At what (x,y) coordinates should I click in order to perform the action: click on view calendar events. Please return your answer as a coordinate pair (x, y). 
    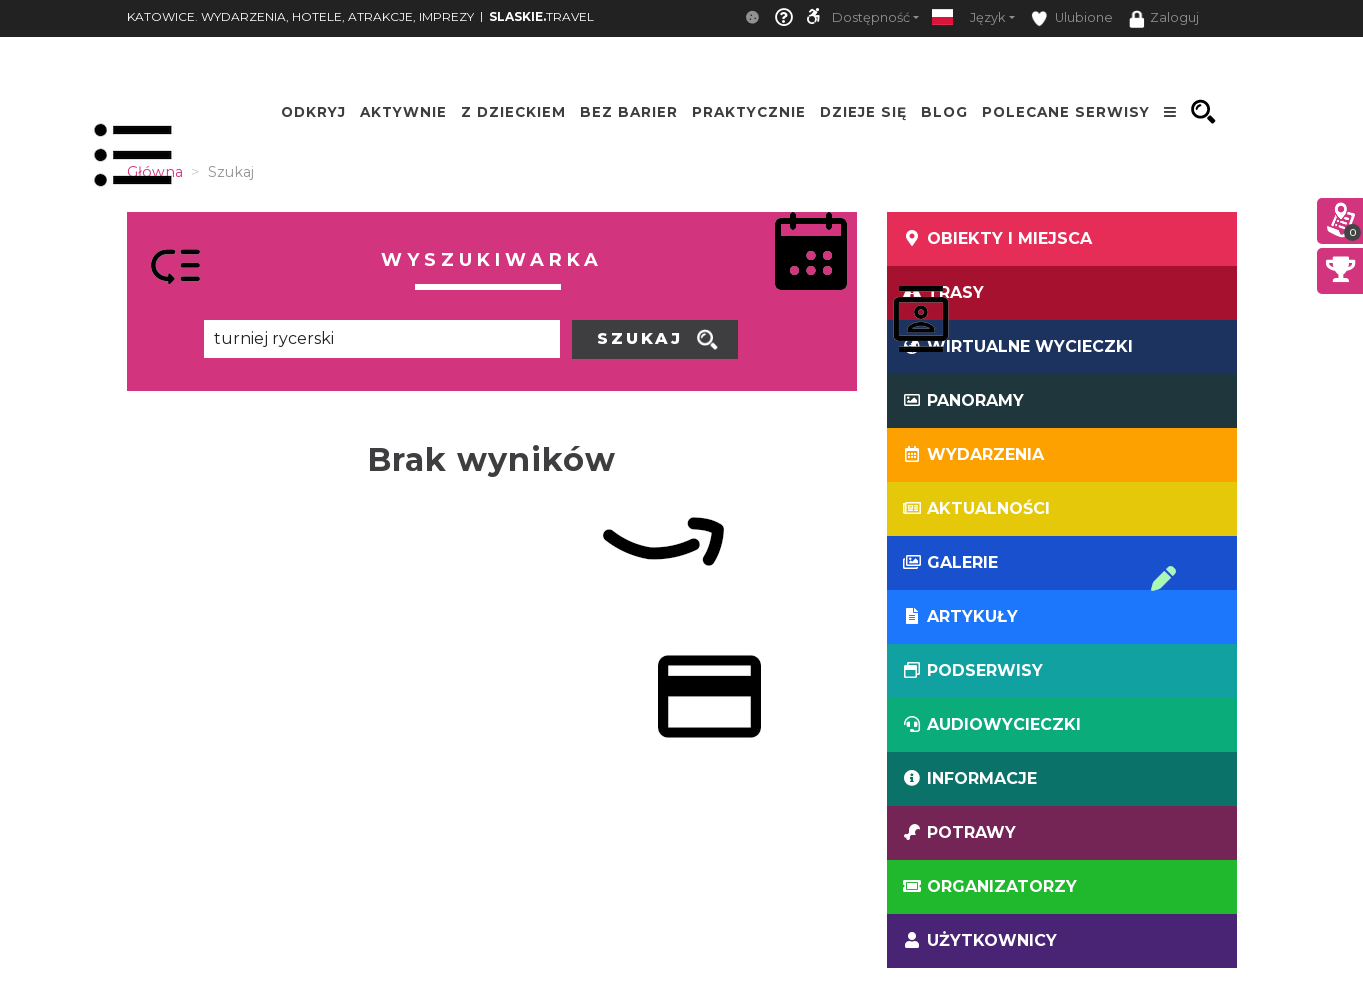
    Looking at the image, I should click on (811, 254).